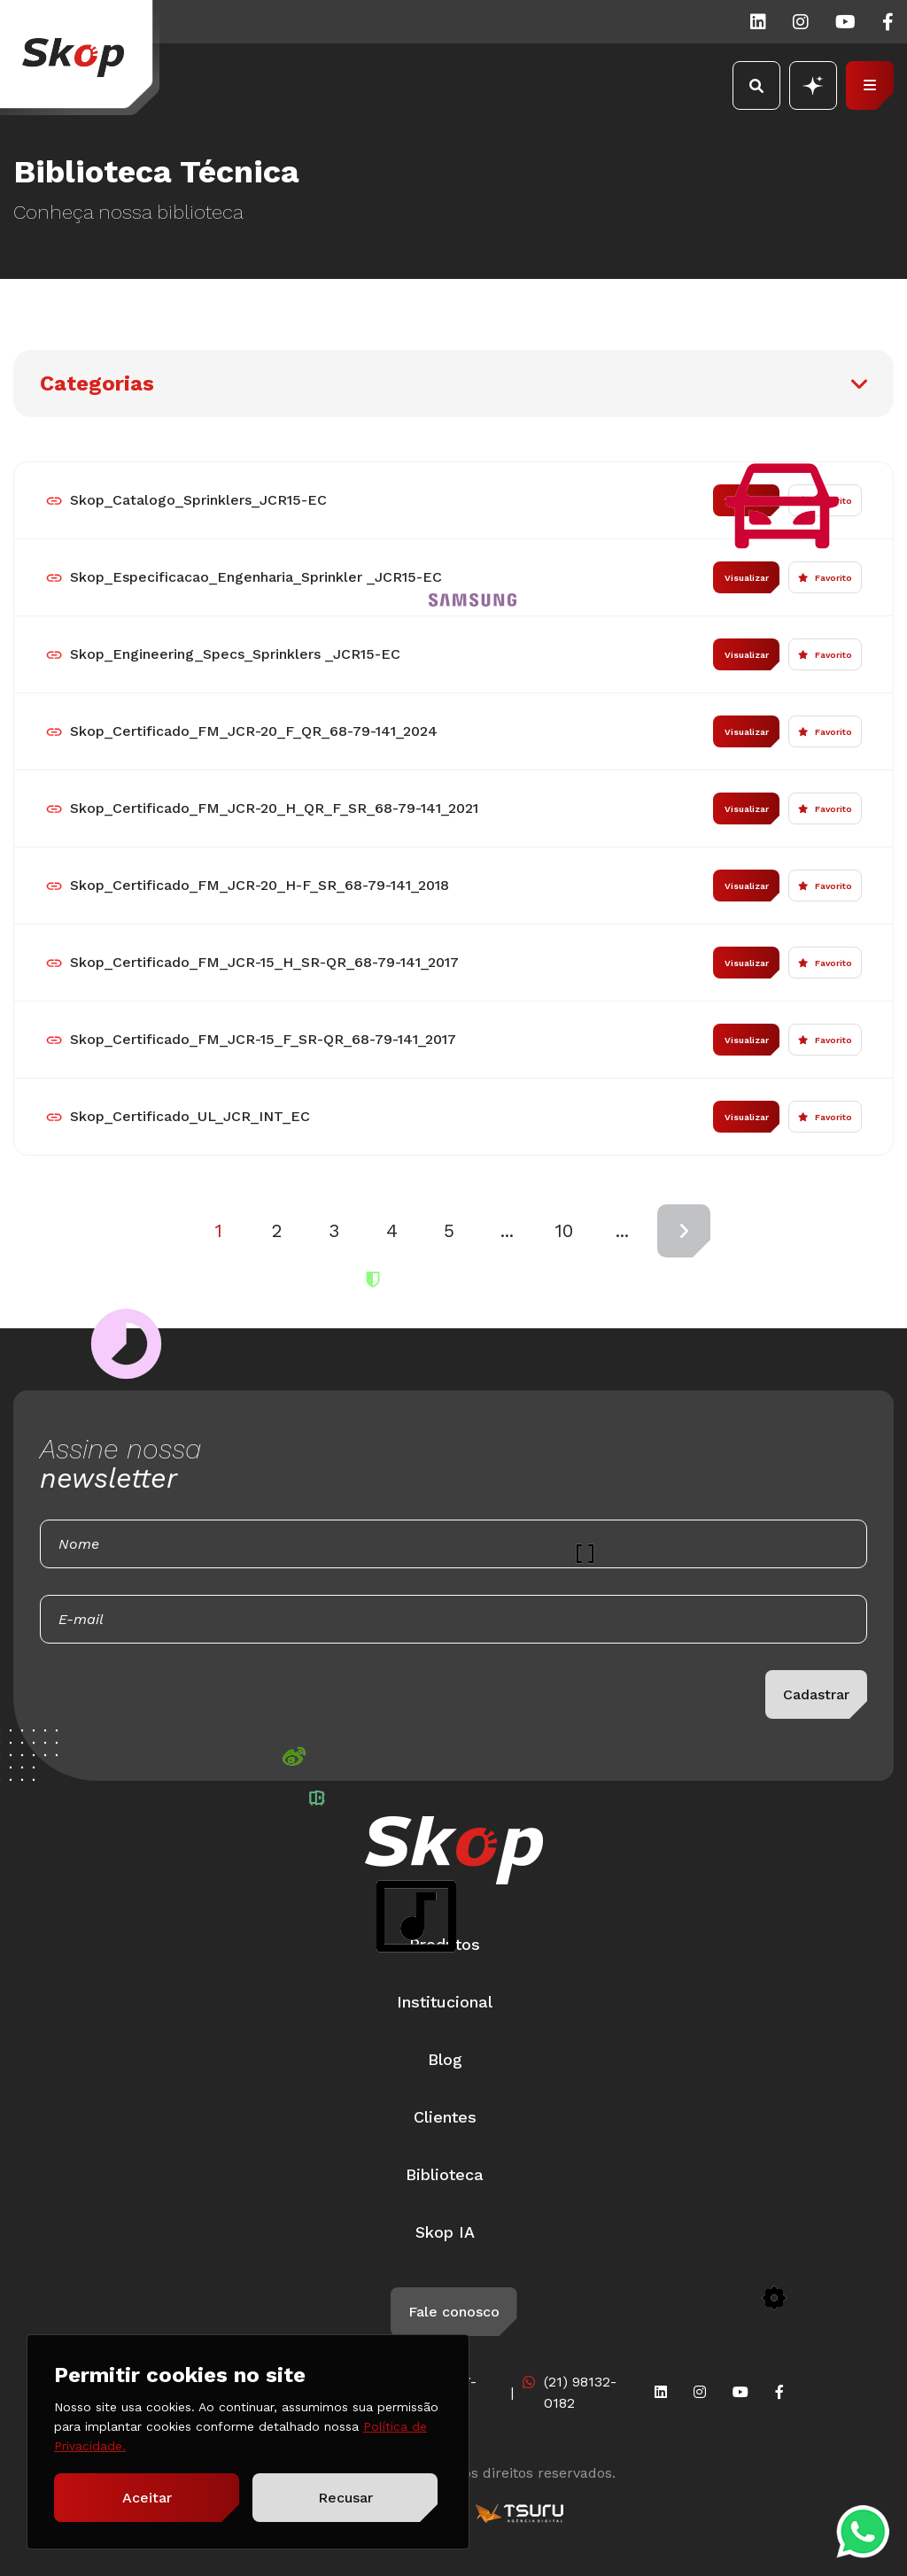 The image size is (907, 2576). I want to click on view or edit code brackets, so click(585, 1553).